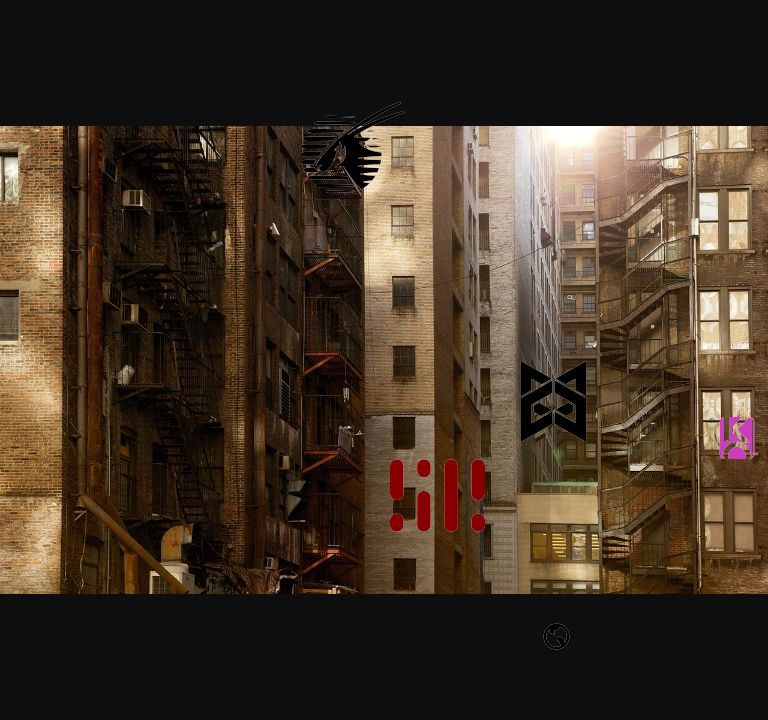 The image size is (768, 720). I want to click on qatar airways logo, so click(352, 147).